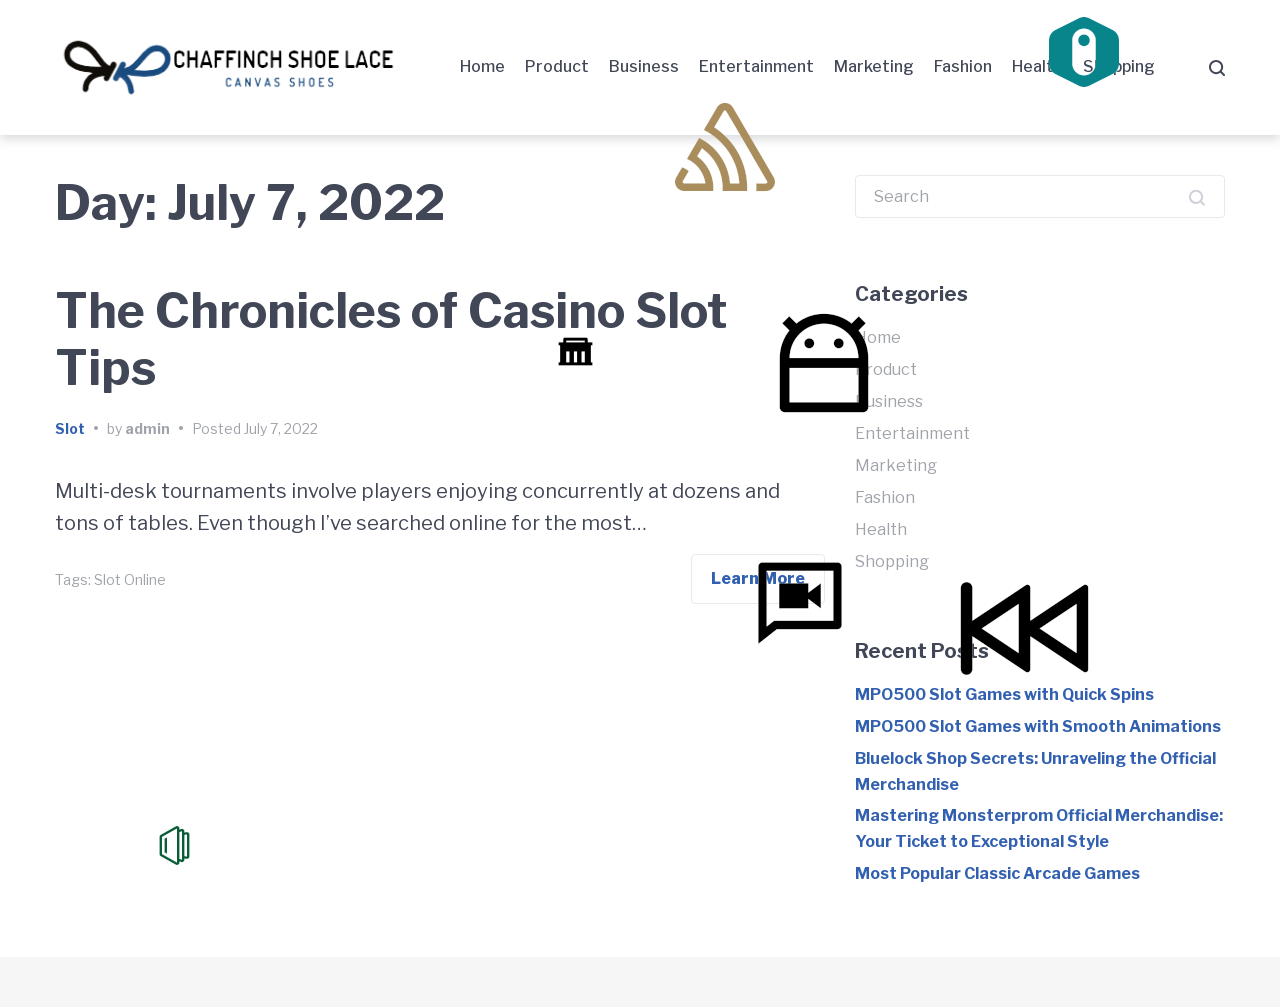 The height and width of the screenshot is (1007, 1280). Describe the element at coordinates (1084, 52) in the screenshot. I see `open the refine app` at that location.